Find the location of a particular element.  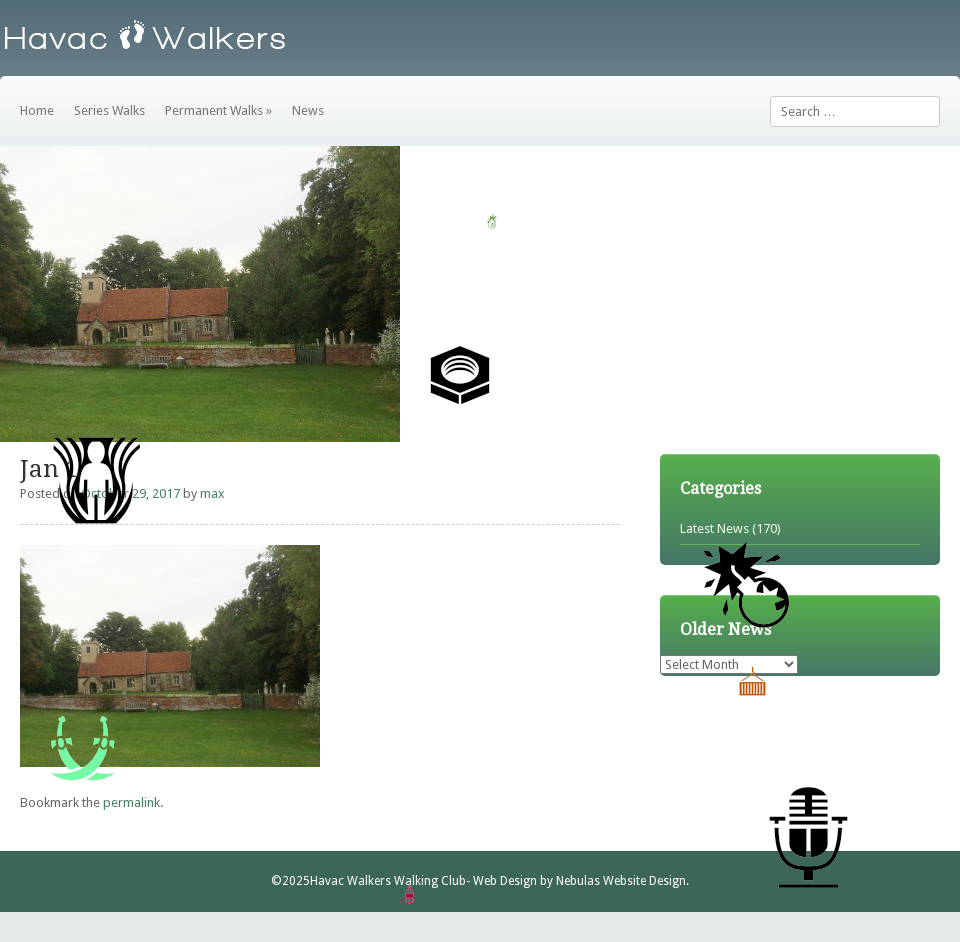

select a spirit or ethereal character class is located at coordinates (492, 221).